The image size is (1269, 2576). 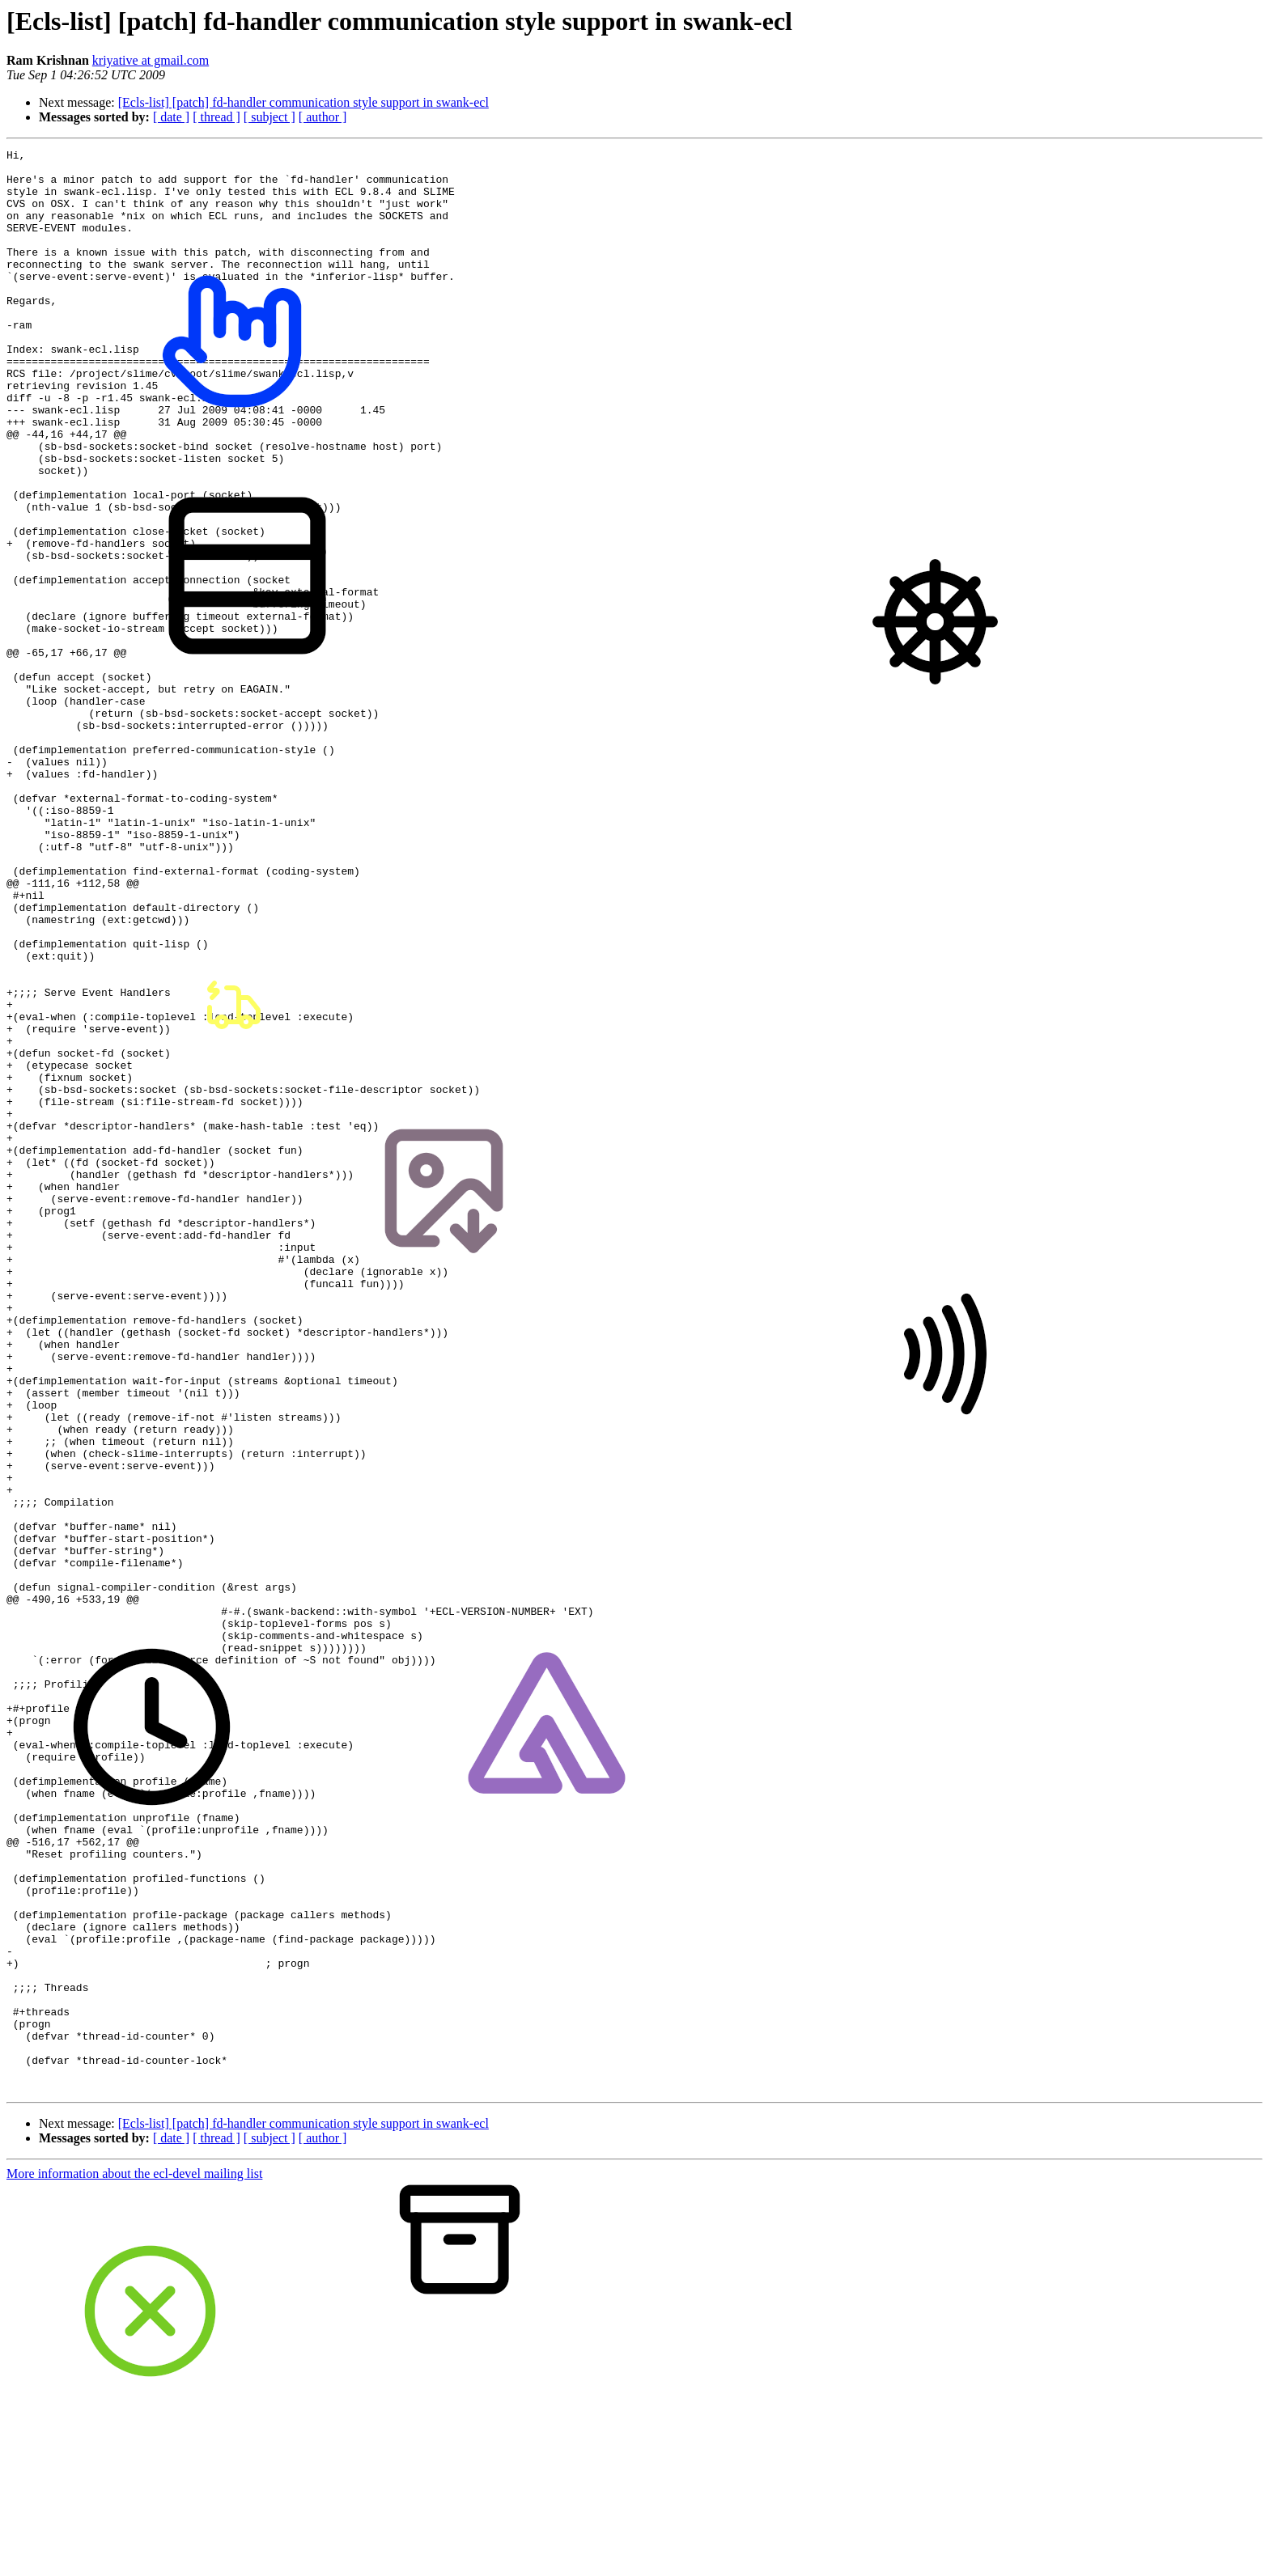 What do you see at coordinates (460, 2239) in the screenshot?
I see `archive this item` at bounding box center [460, 2239].